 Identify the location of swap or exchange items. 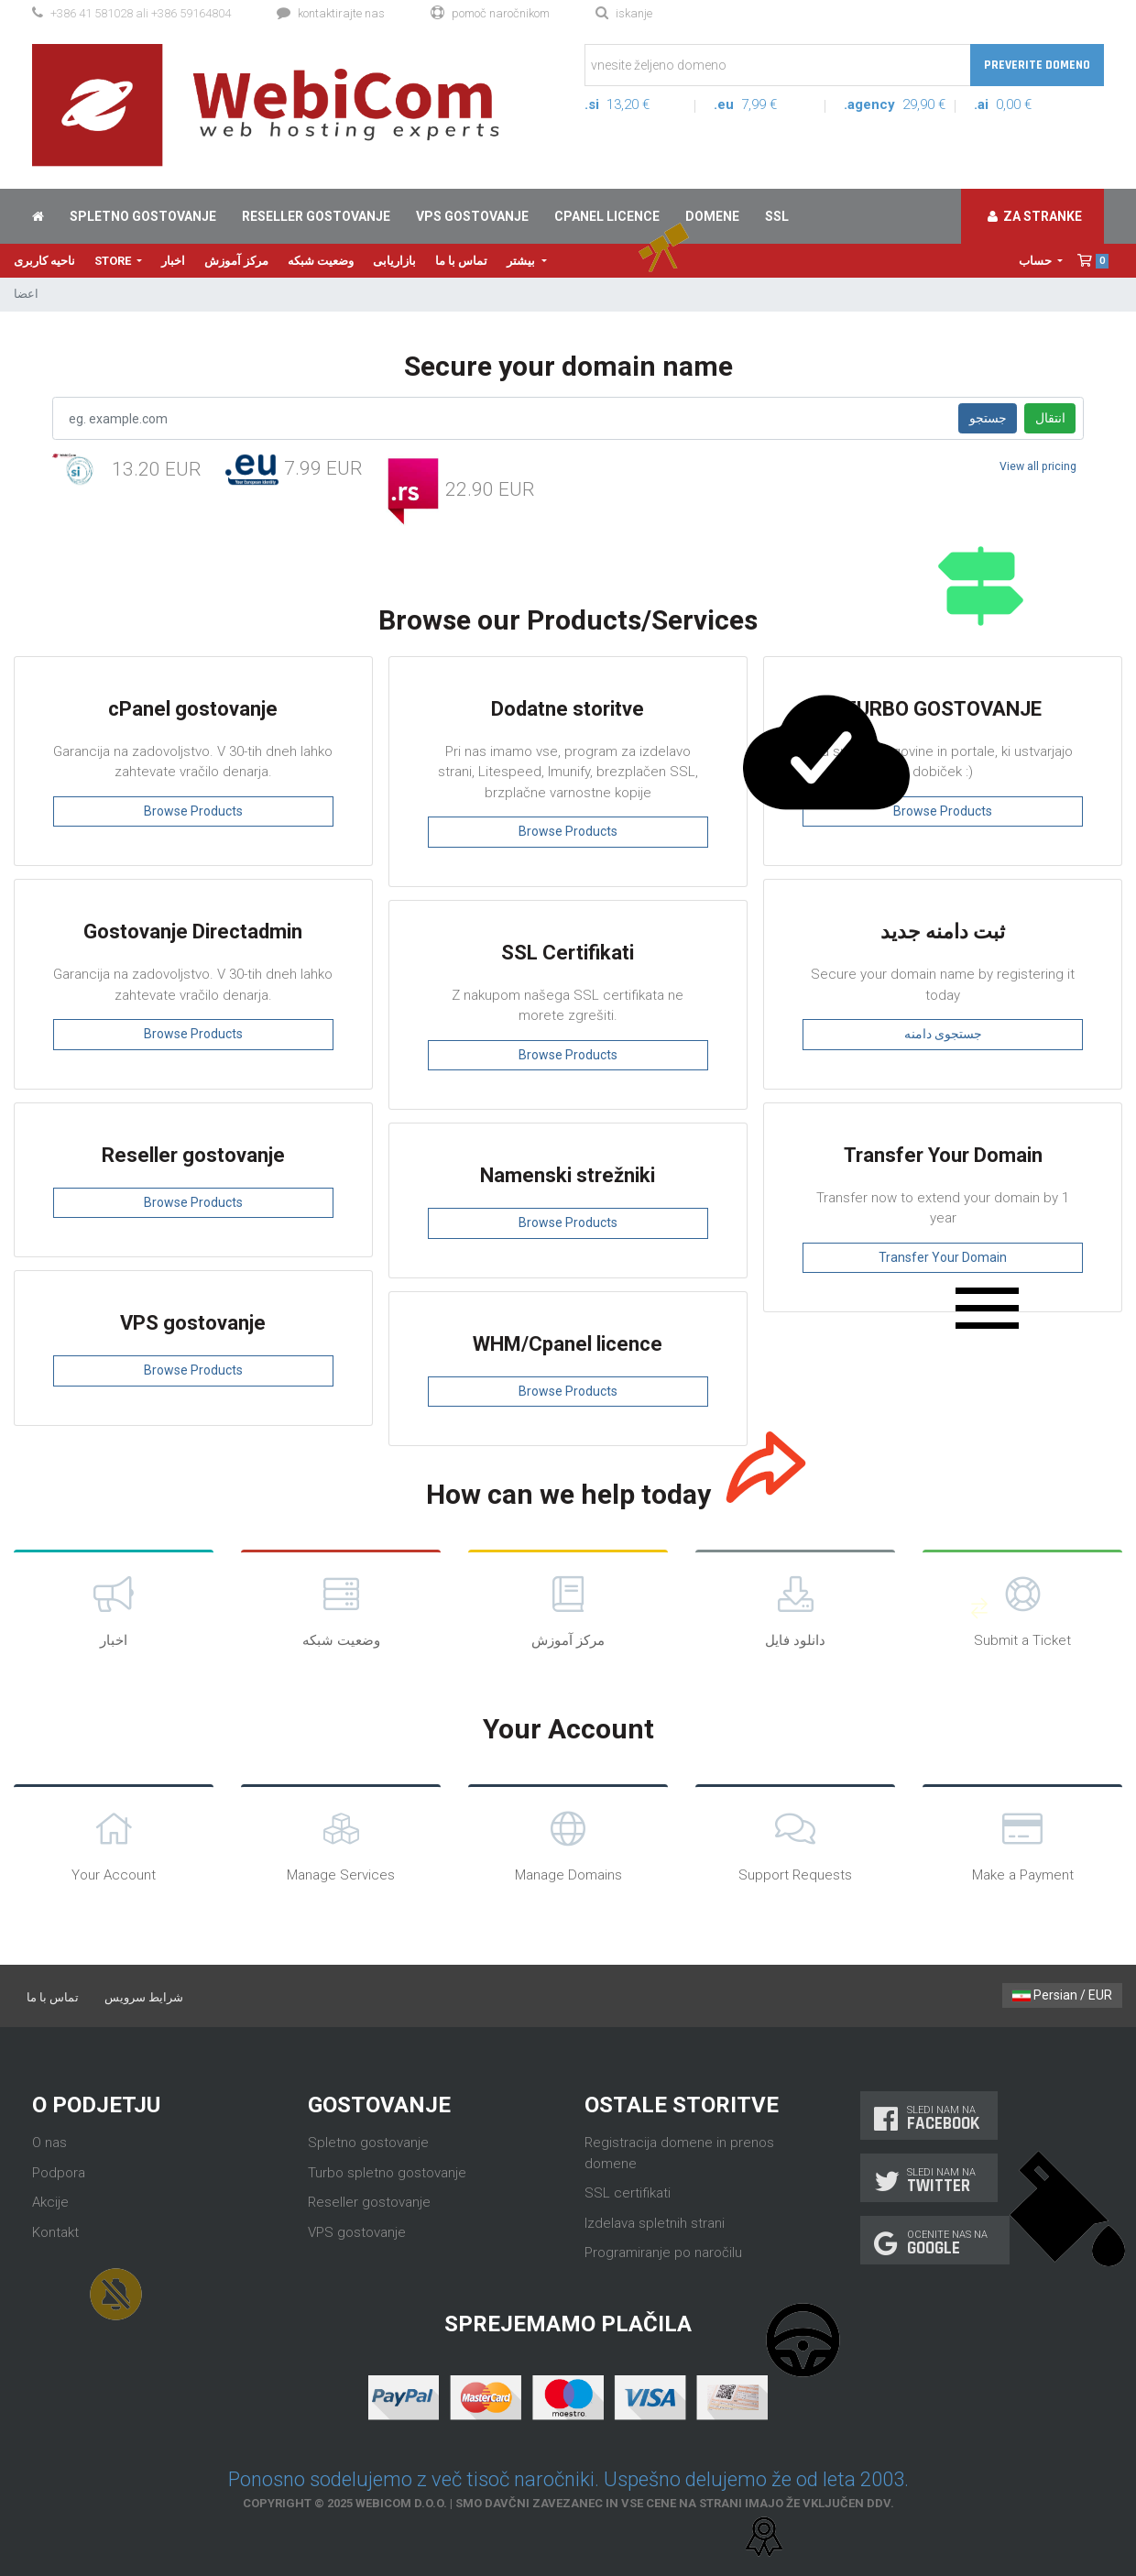
(979, 1608).